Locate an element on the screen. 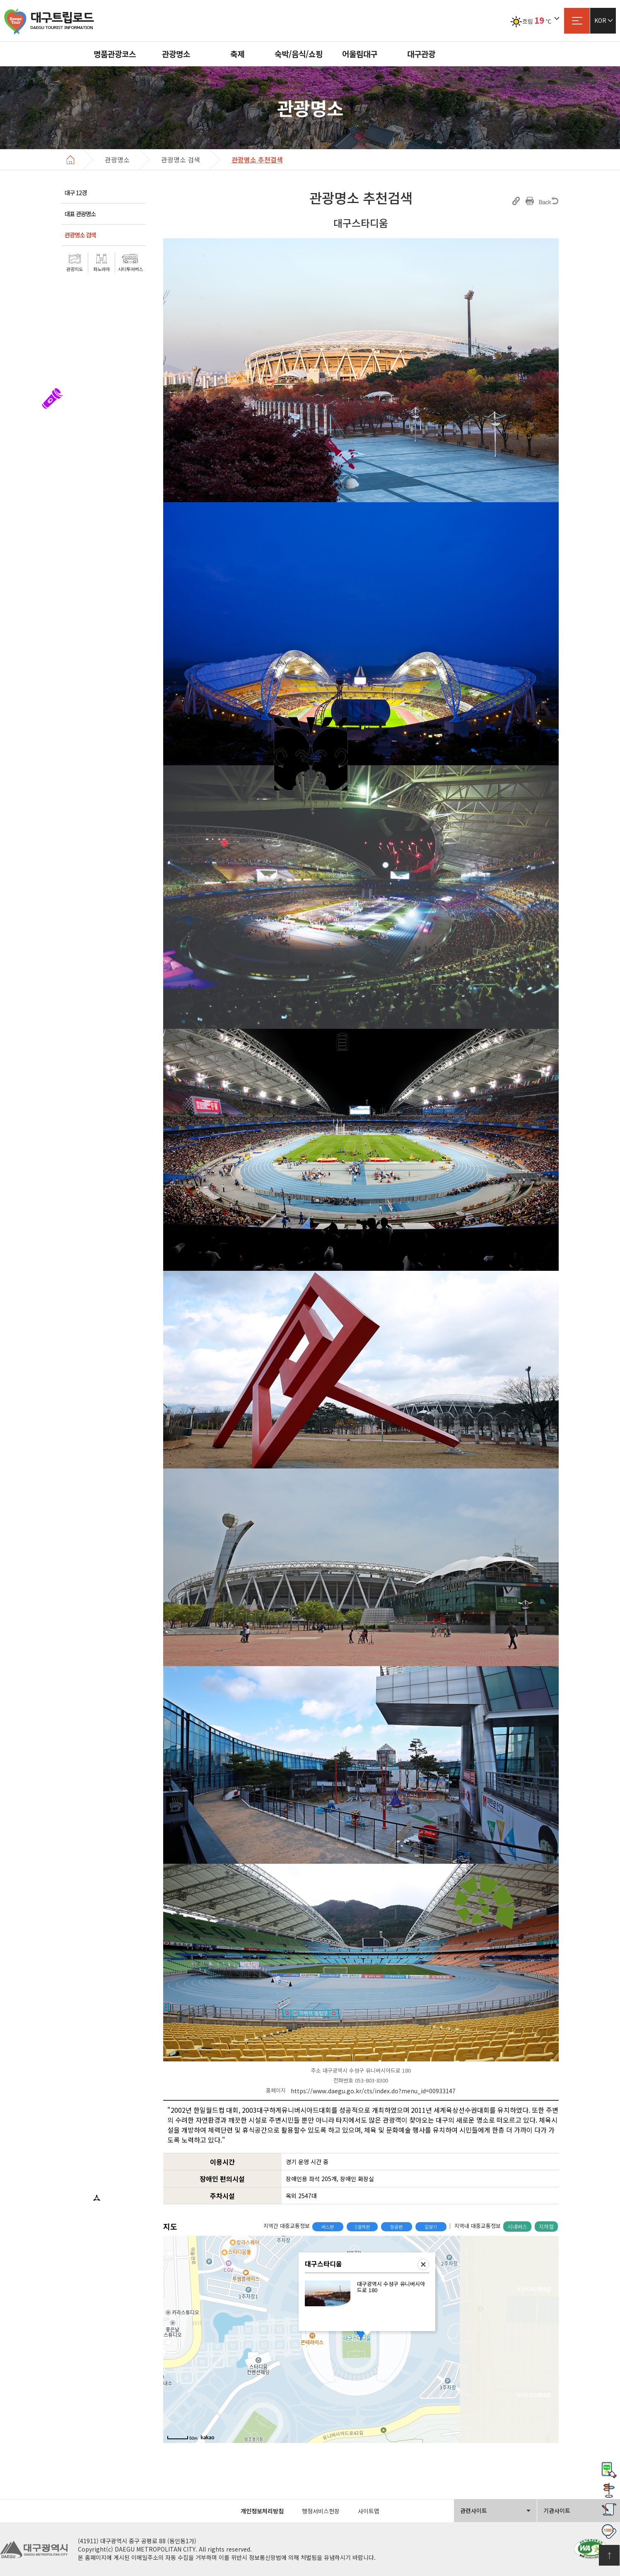 The image size is (620, 2576). decorative shell or fossil collectible item is located at coordinates (485, 1902).